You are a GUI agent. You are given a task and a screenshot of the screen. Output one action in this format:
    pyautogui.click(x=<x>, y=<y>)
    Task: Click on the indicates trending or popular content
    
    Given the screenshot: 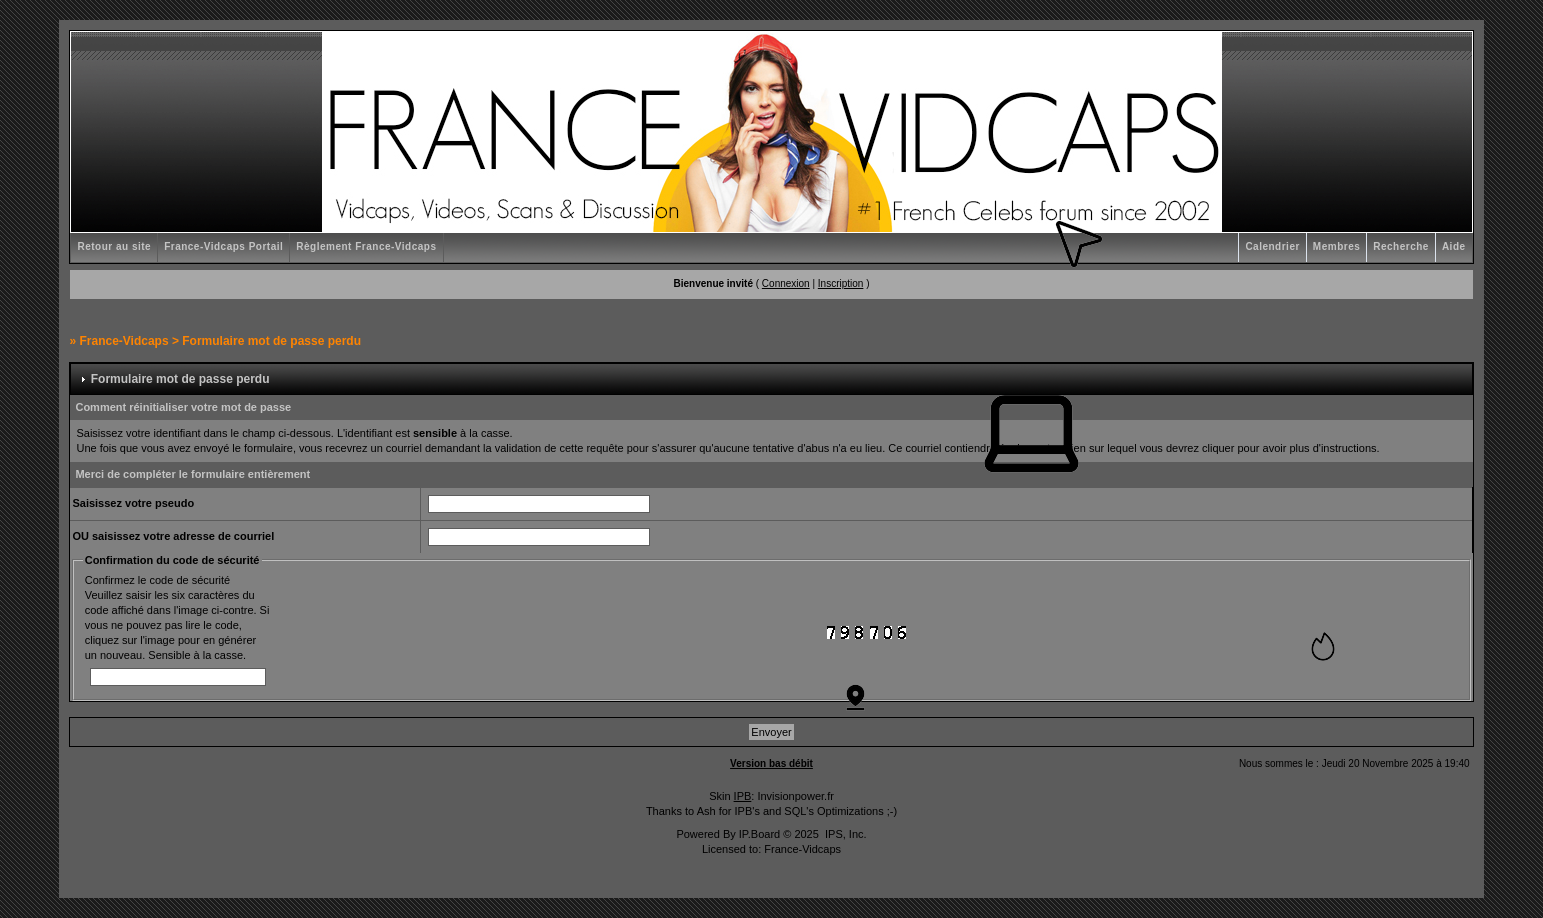 What is the action you would take?
    pyautogui.click(x=1323, y=647)
    